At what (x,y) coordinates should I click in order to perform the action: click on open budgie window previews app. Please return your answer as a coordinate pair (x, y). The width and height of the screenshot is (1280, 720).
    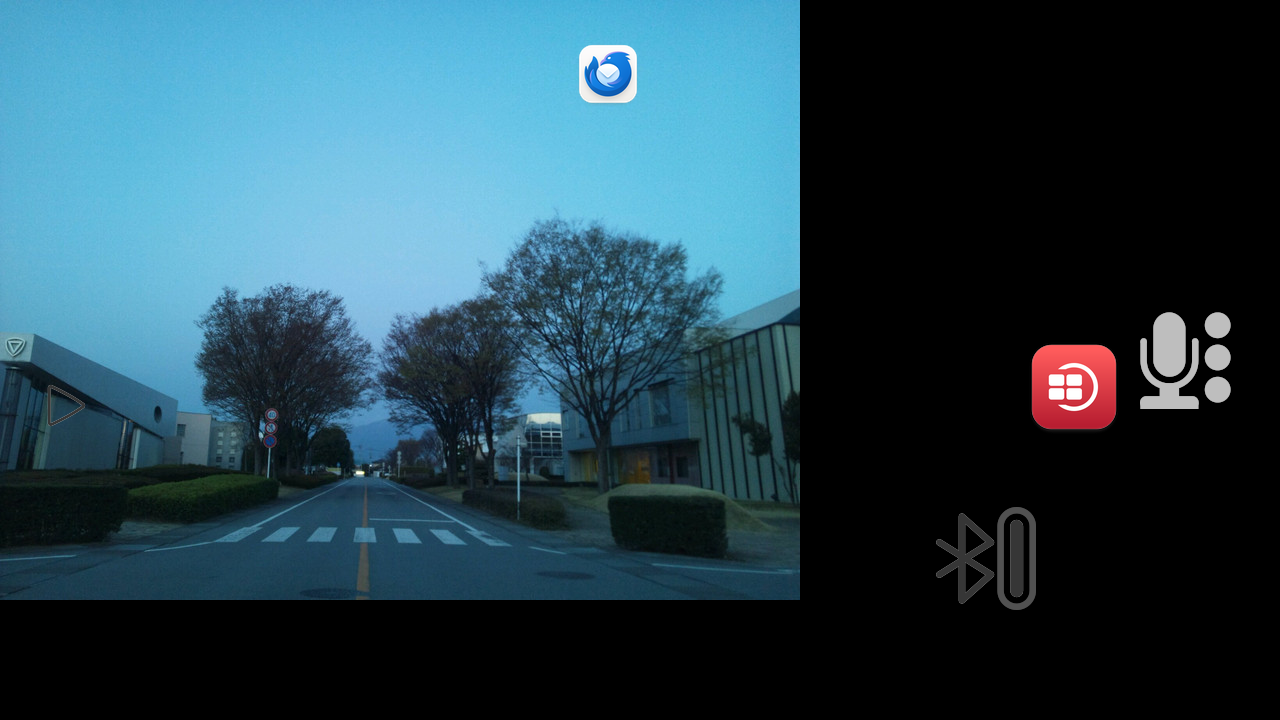
    Looking at the image, I should click on (1074, 387).